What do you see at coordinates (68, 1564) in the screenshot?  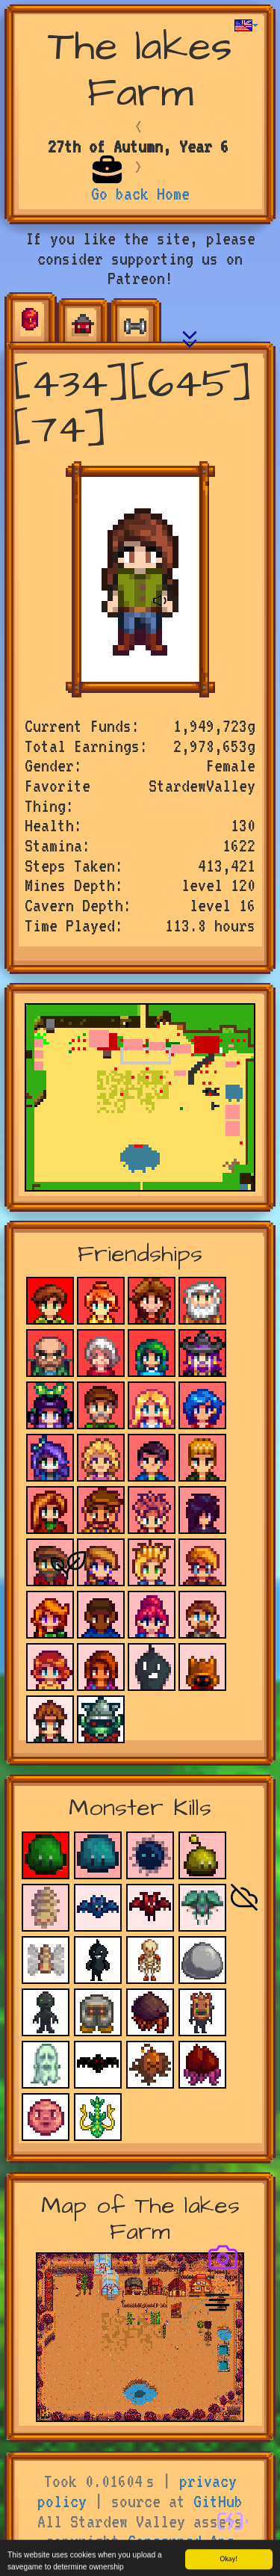 I see `view plant care or gardening features` at bounding box center [68, 1564].